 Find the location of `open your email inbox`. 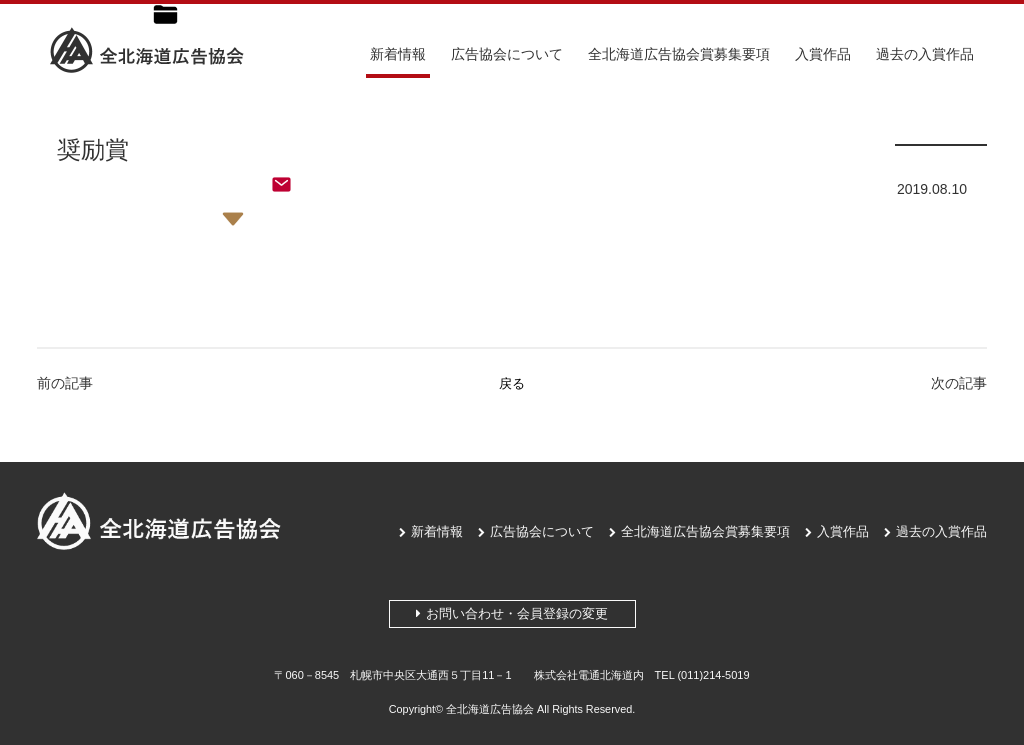

open your email inbox is located at coordinates (281, 184).